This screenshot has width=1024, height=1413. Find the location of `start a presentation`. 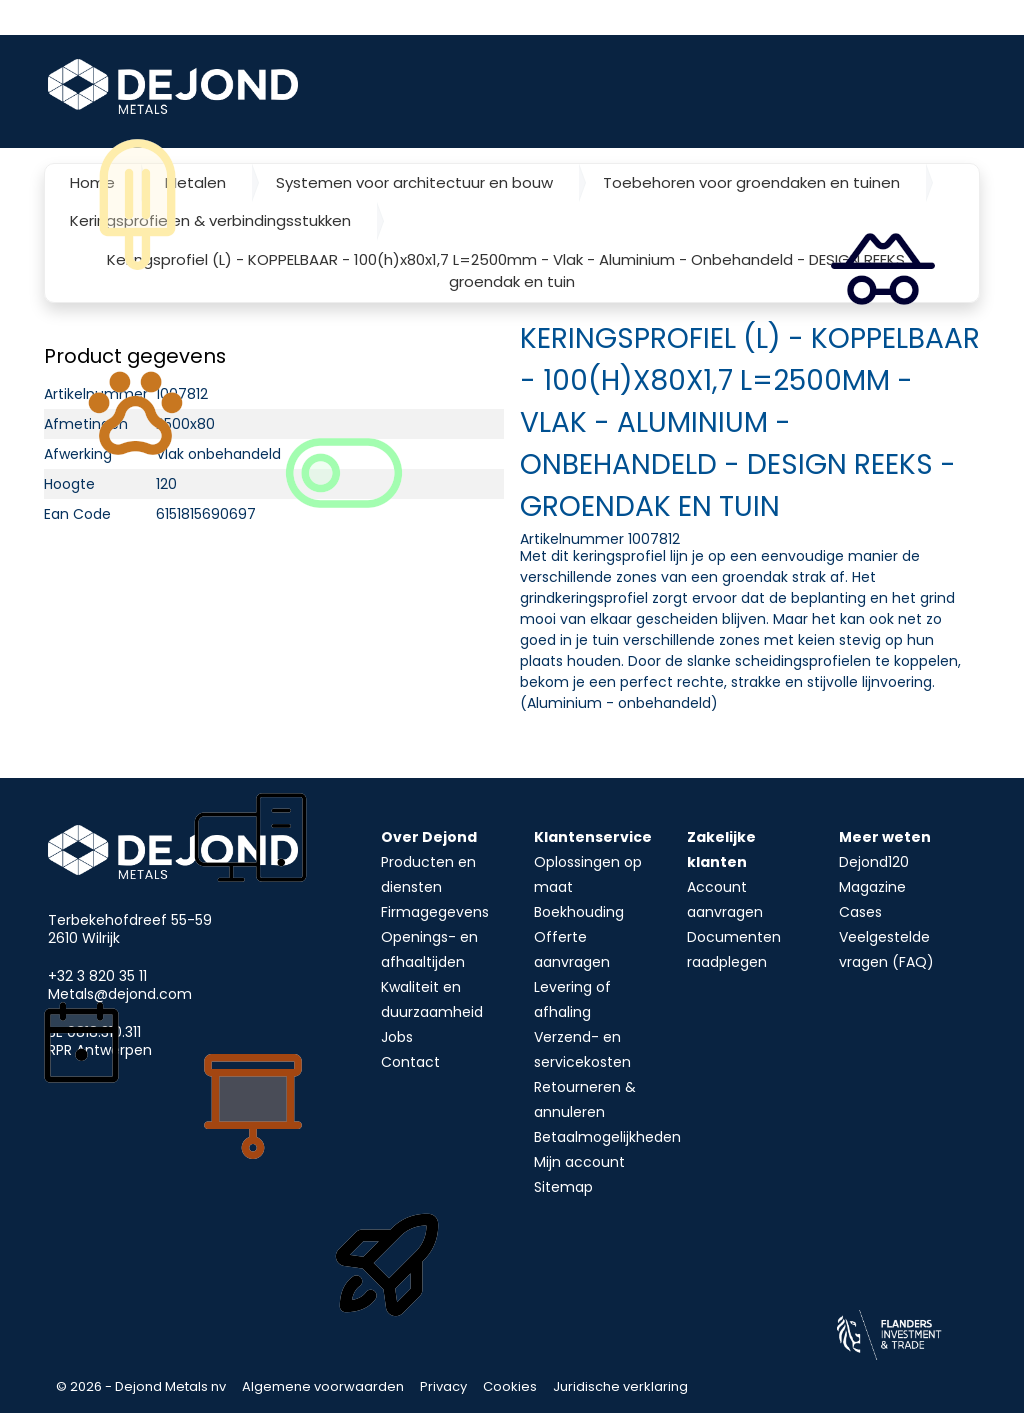

start a presentation is located at coordinates (253, 1099).